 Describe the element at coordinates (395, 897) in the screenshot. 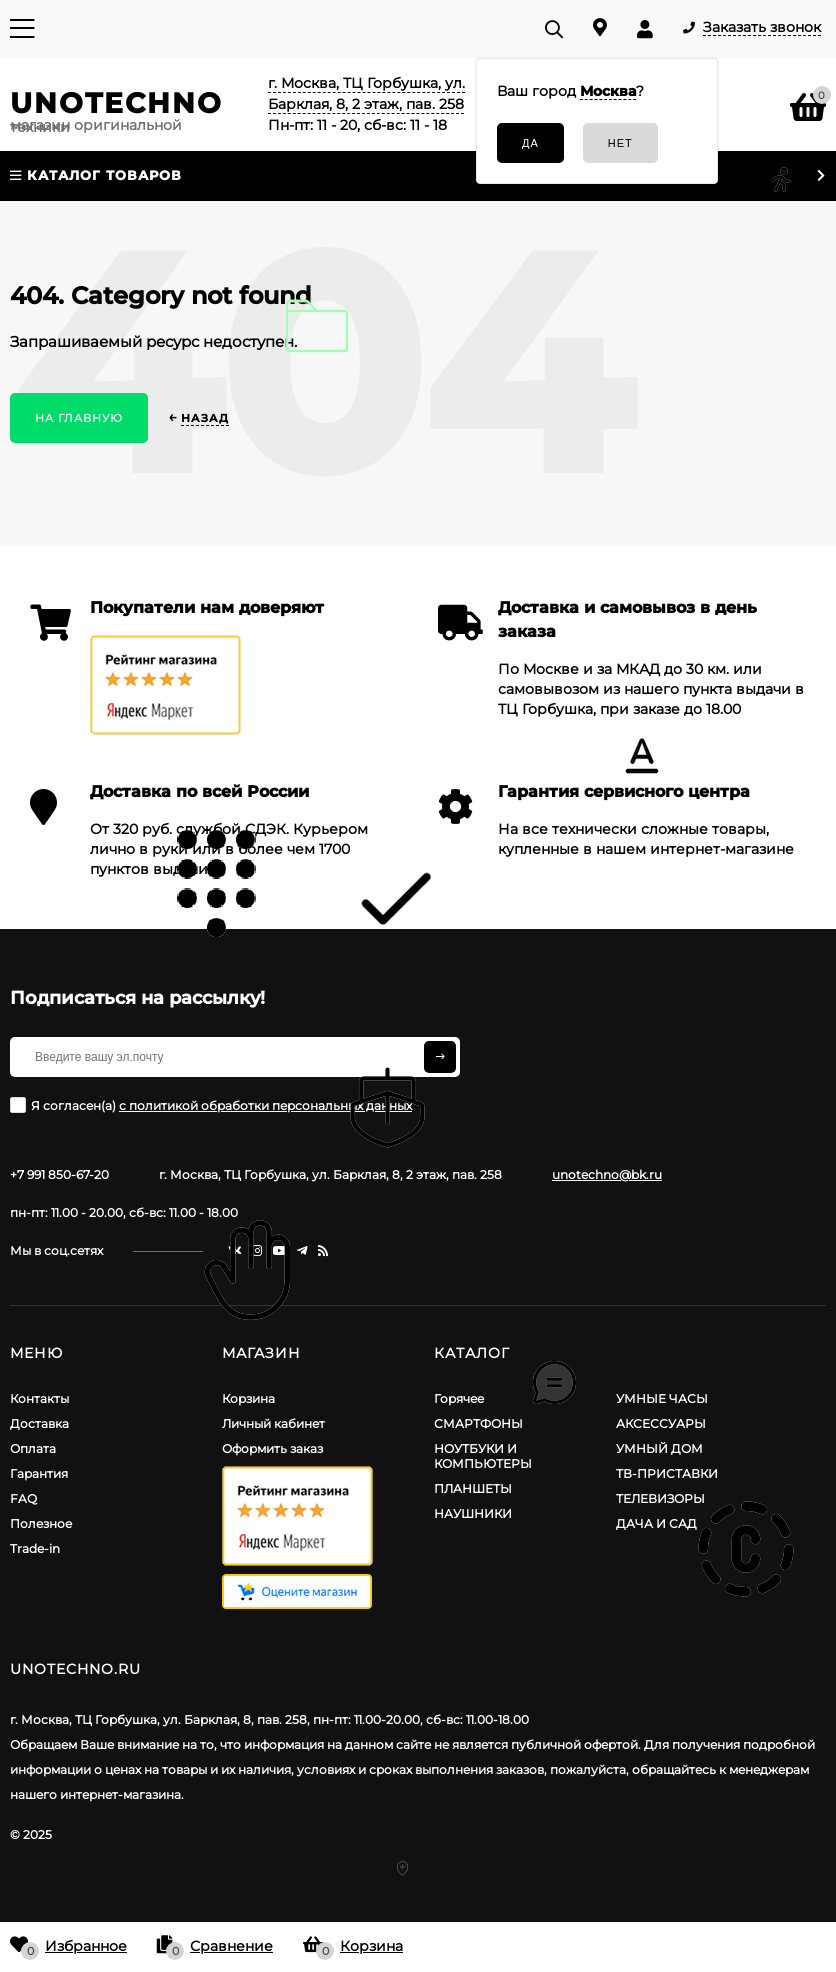

I see `confirm or submit an action` at that location.